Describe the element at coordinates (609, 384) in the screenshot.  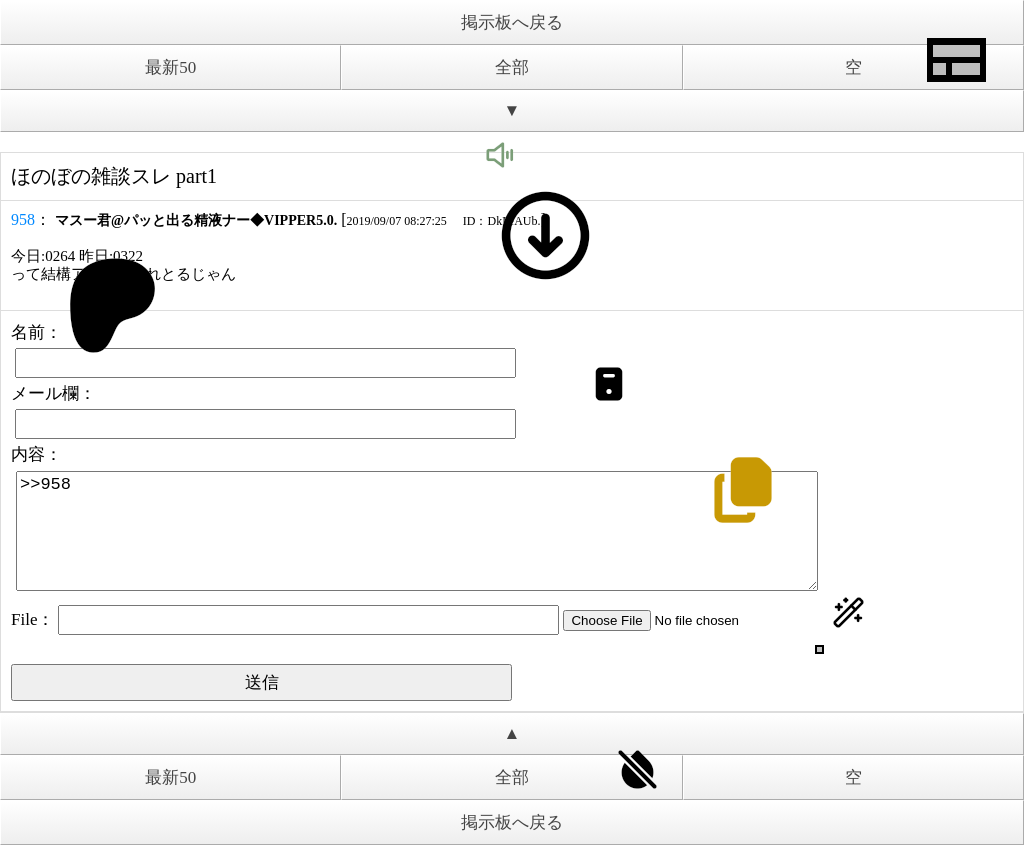
I see `access mobile device settings` at that location.